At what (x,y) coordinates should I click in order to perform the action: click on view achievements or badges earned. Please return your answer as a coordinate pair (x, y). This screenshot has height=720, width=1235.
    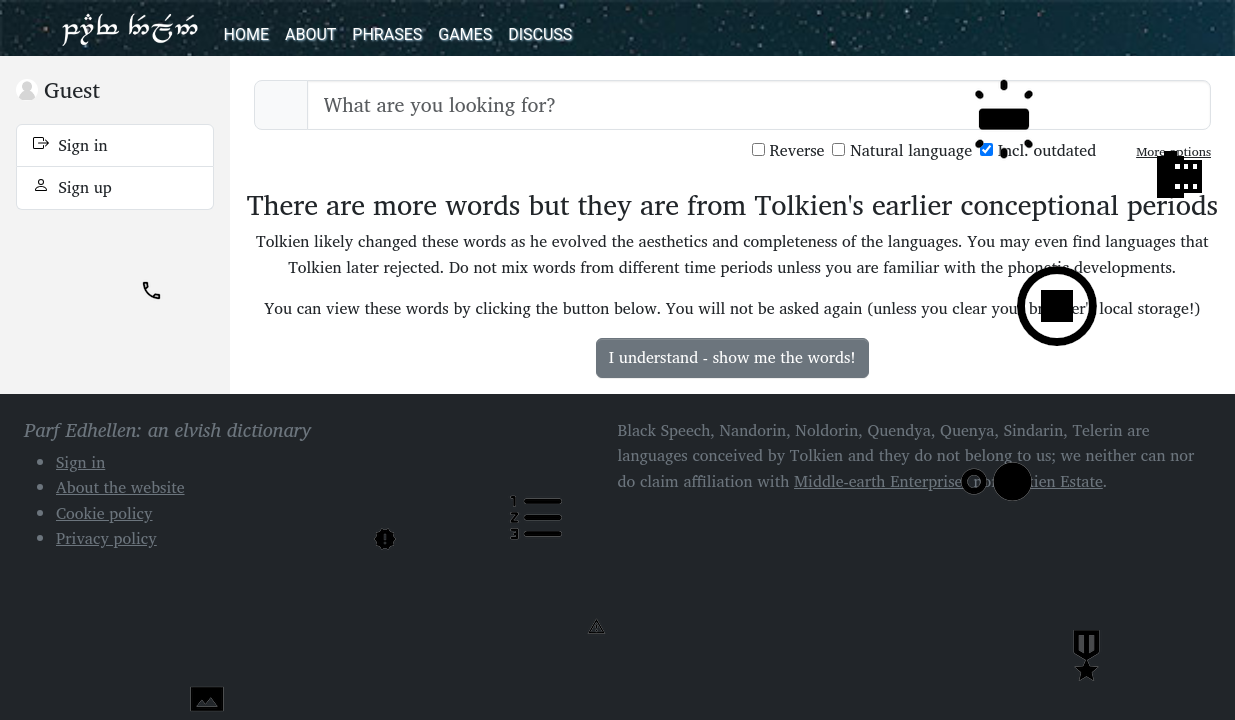
    Looking at the image, I should click on (1086, 655).